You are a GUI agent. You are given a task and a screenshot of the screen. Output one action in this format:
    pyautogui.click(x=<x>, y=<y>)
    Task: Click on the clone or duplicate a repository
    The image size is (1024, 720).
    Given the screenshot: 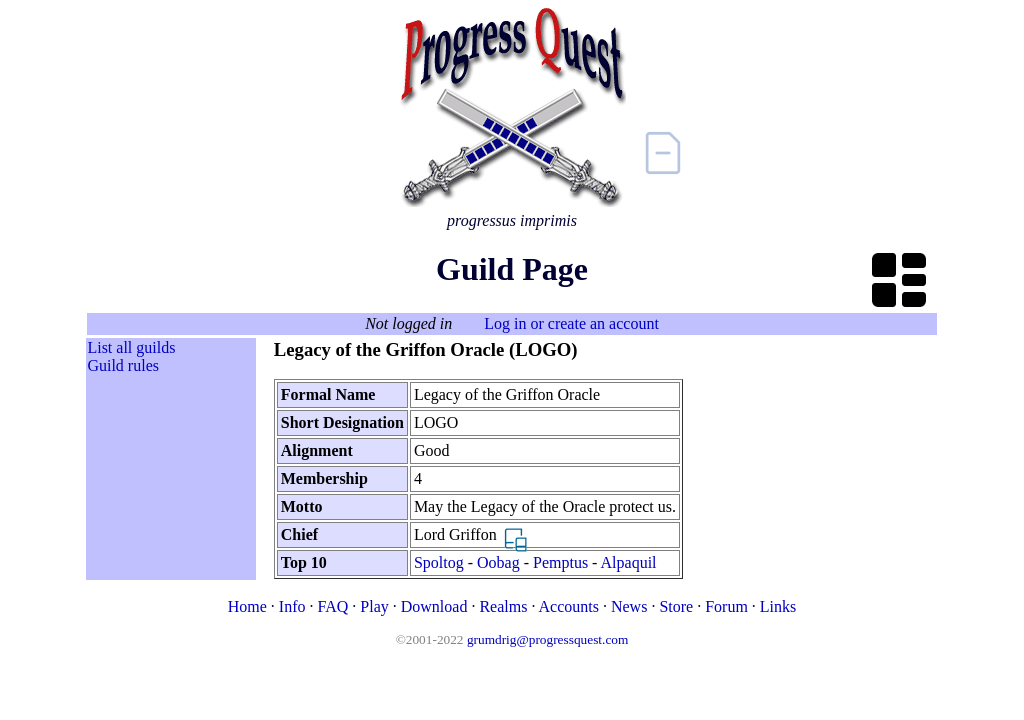 What is the action you would take?
    pyautogui.click(x=515, y=540)
    